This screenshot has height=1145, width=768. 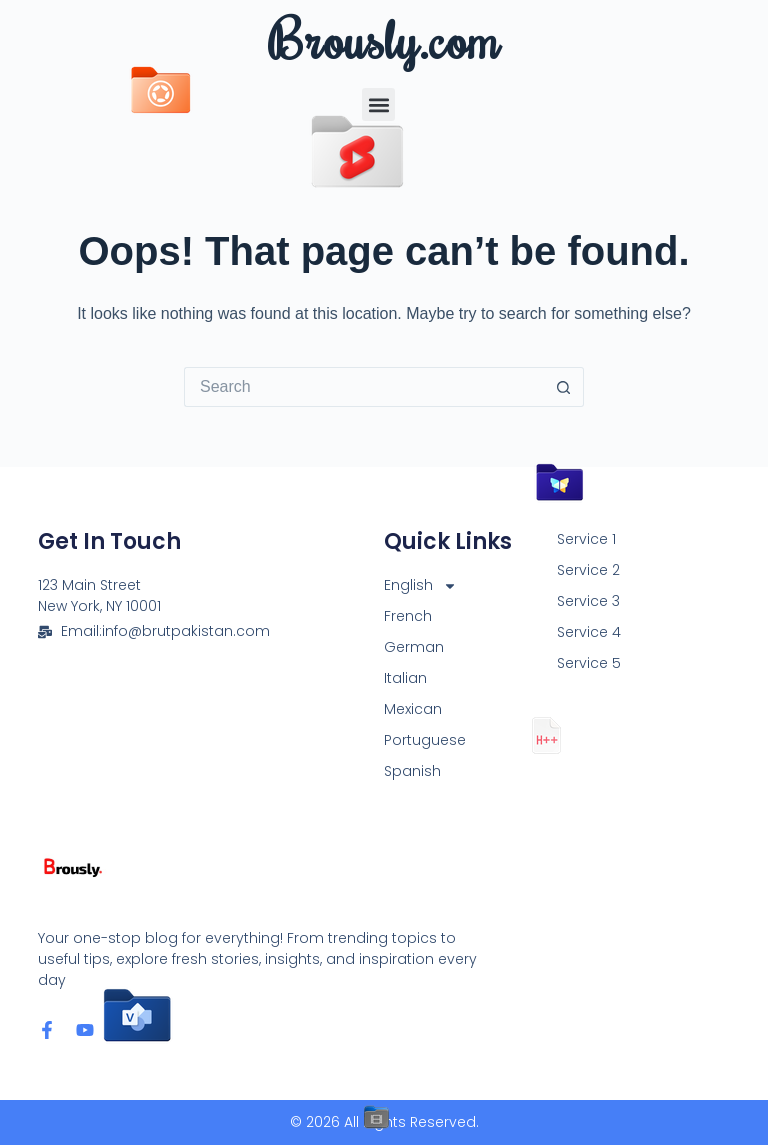 What do you see at coordinates (546, 735) in the screenshot?
I see `a c++ header file` at bounding box center [546, 735].